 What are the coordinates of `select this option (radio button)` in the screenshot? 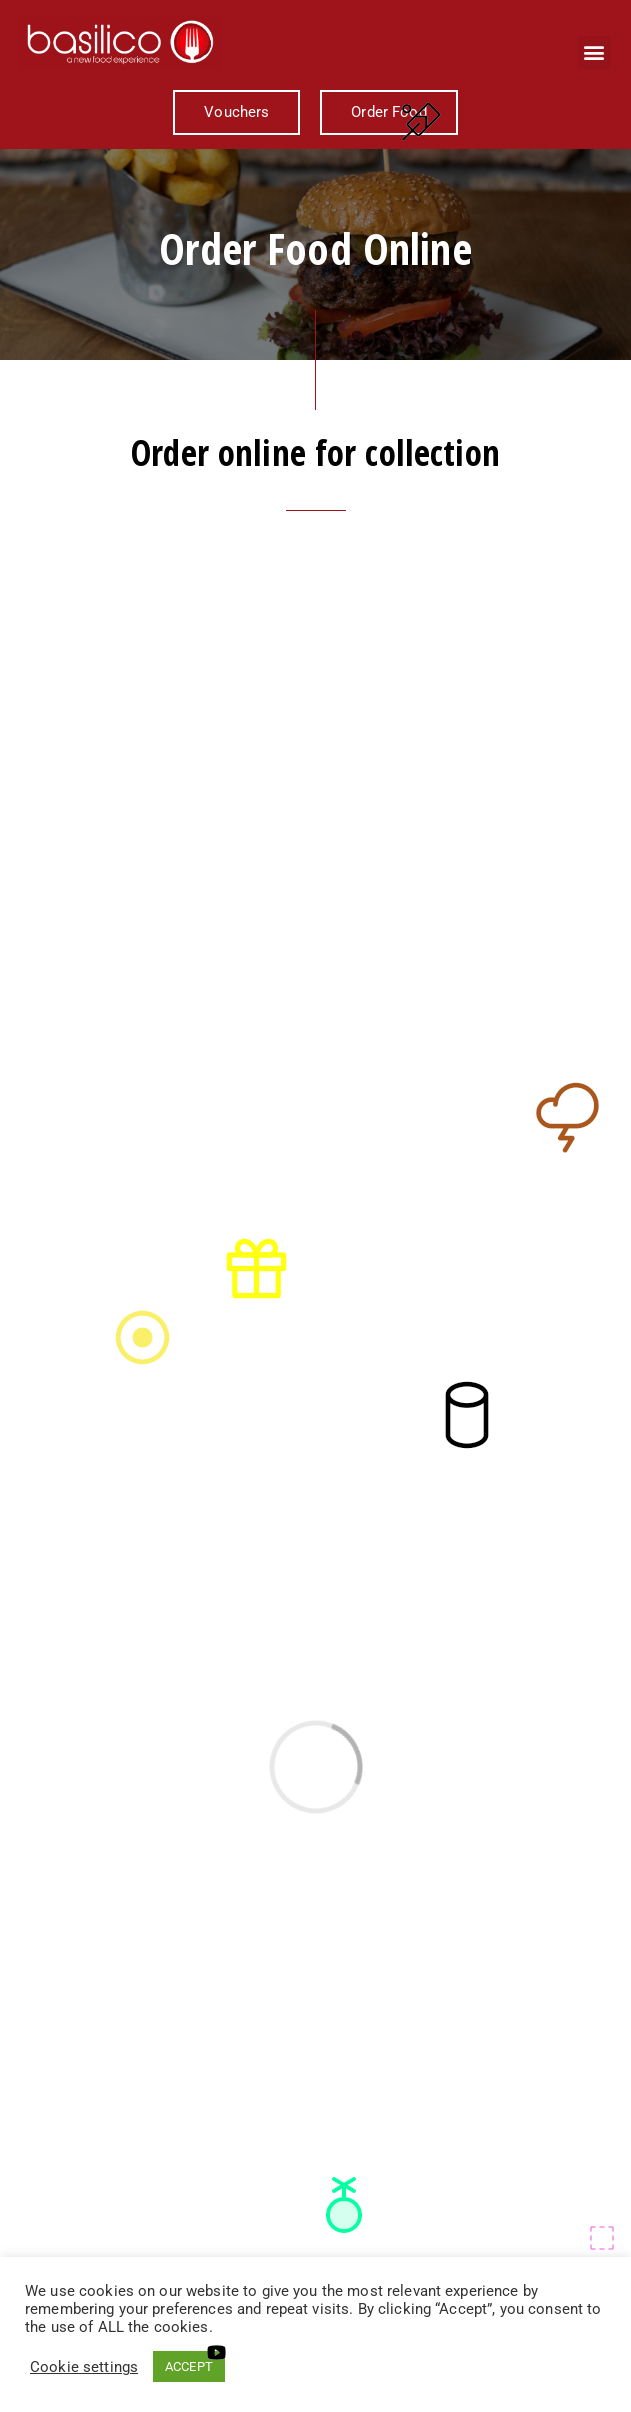 It's located at (142, 1337).